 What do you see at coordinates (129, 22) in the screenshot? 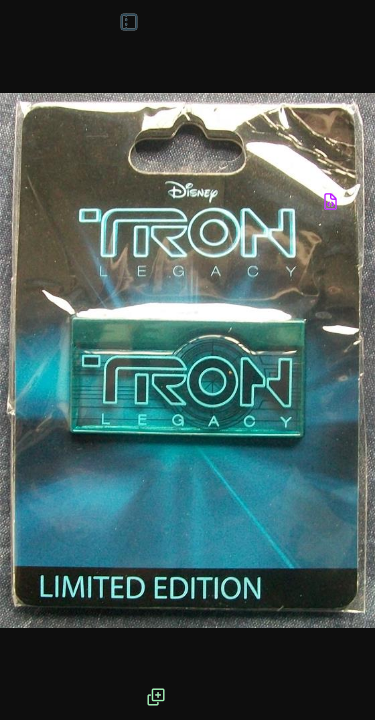
I see `toggle sidebar panel off` at bounding box center [129, 22].